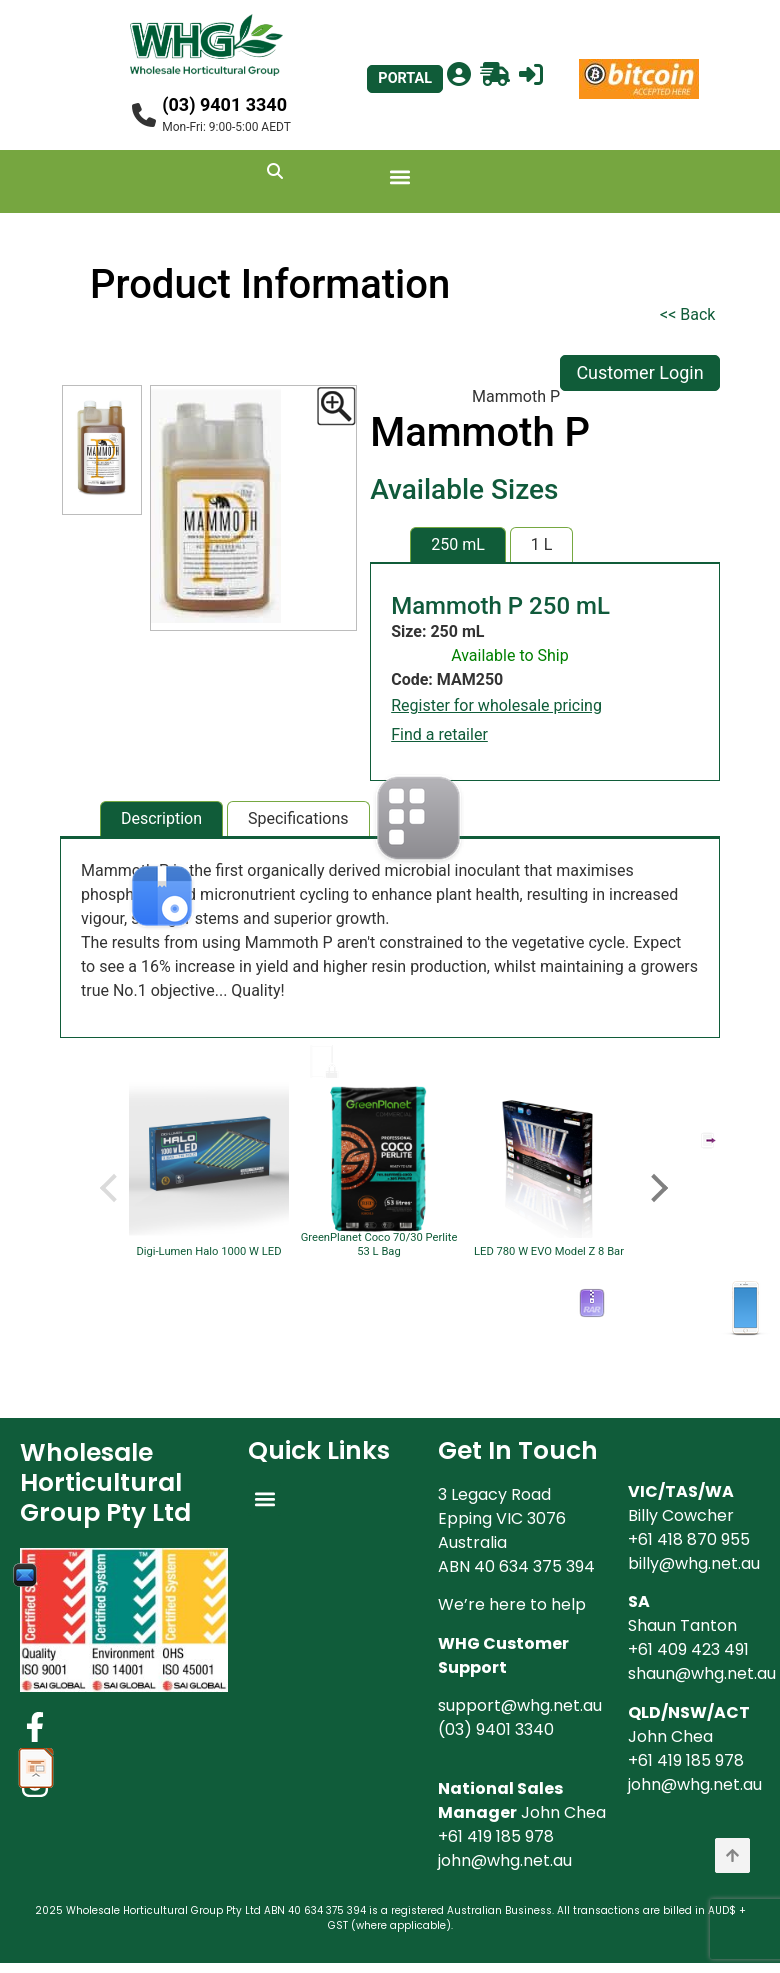 This screenshot has width=780, height=1973. I want to click on export document to another location, so click(707, 1140).